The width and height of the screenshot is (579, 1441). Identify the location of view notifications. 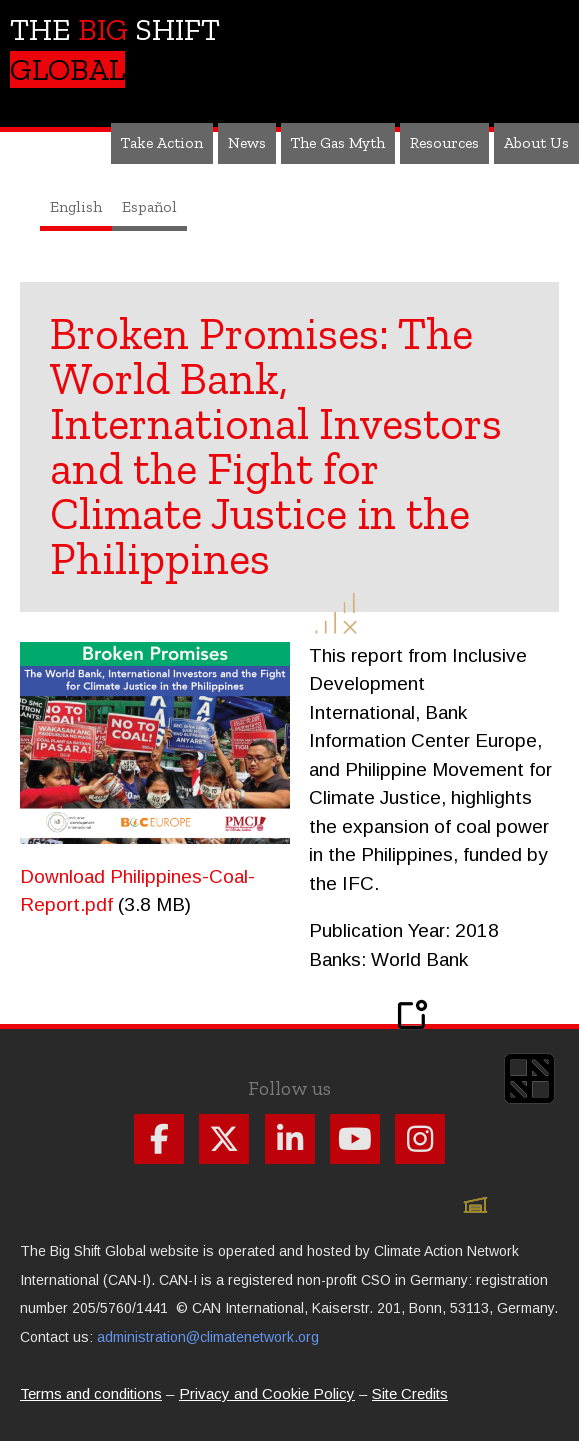
(412, 1015).